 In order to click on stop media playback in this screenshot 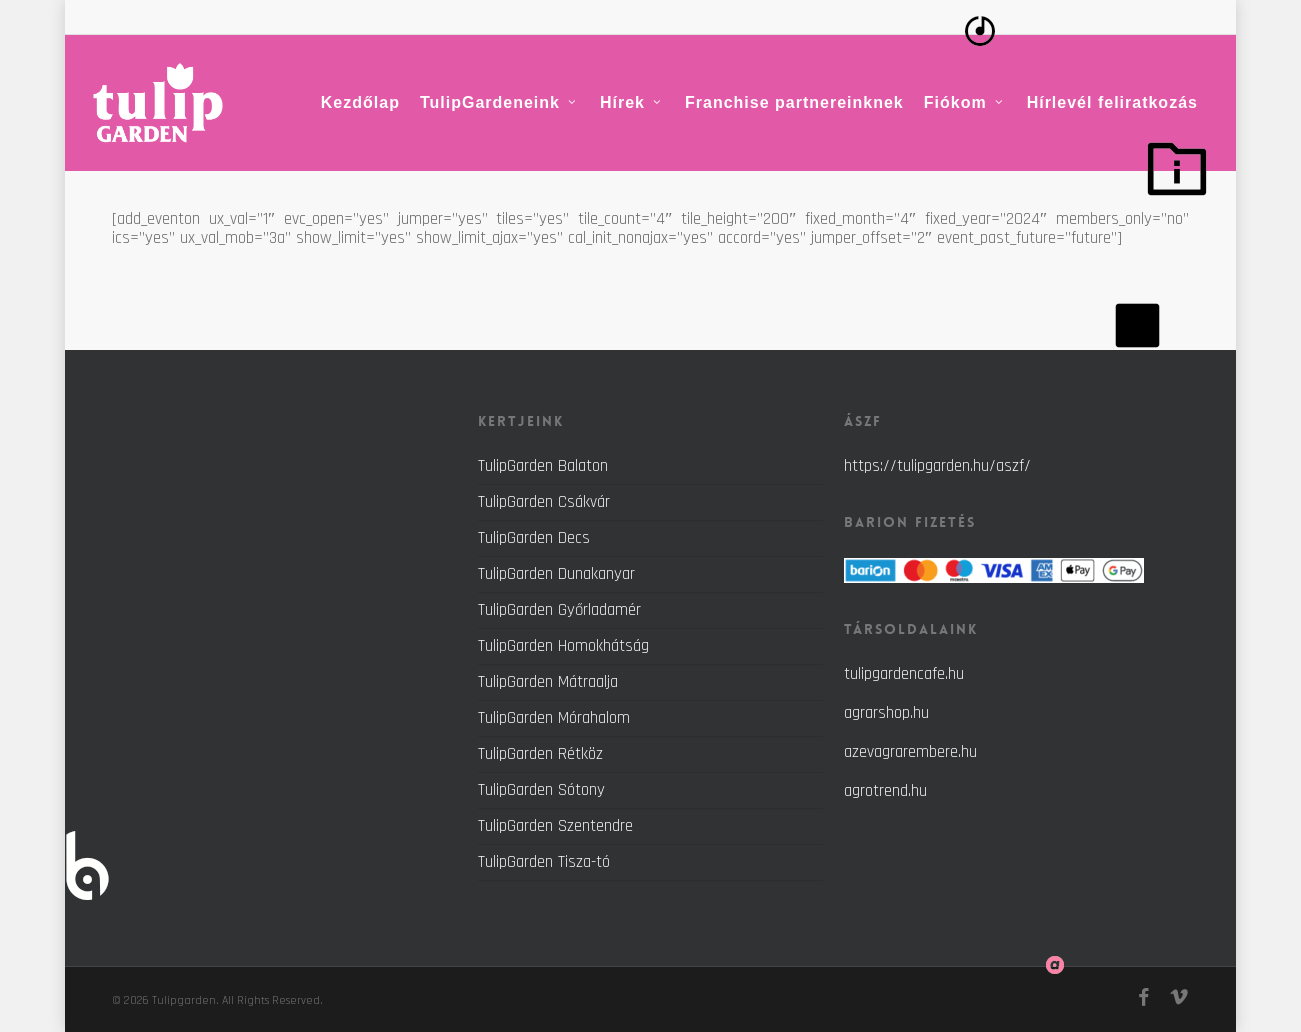, I will do `click(1137, 325)`.